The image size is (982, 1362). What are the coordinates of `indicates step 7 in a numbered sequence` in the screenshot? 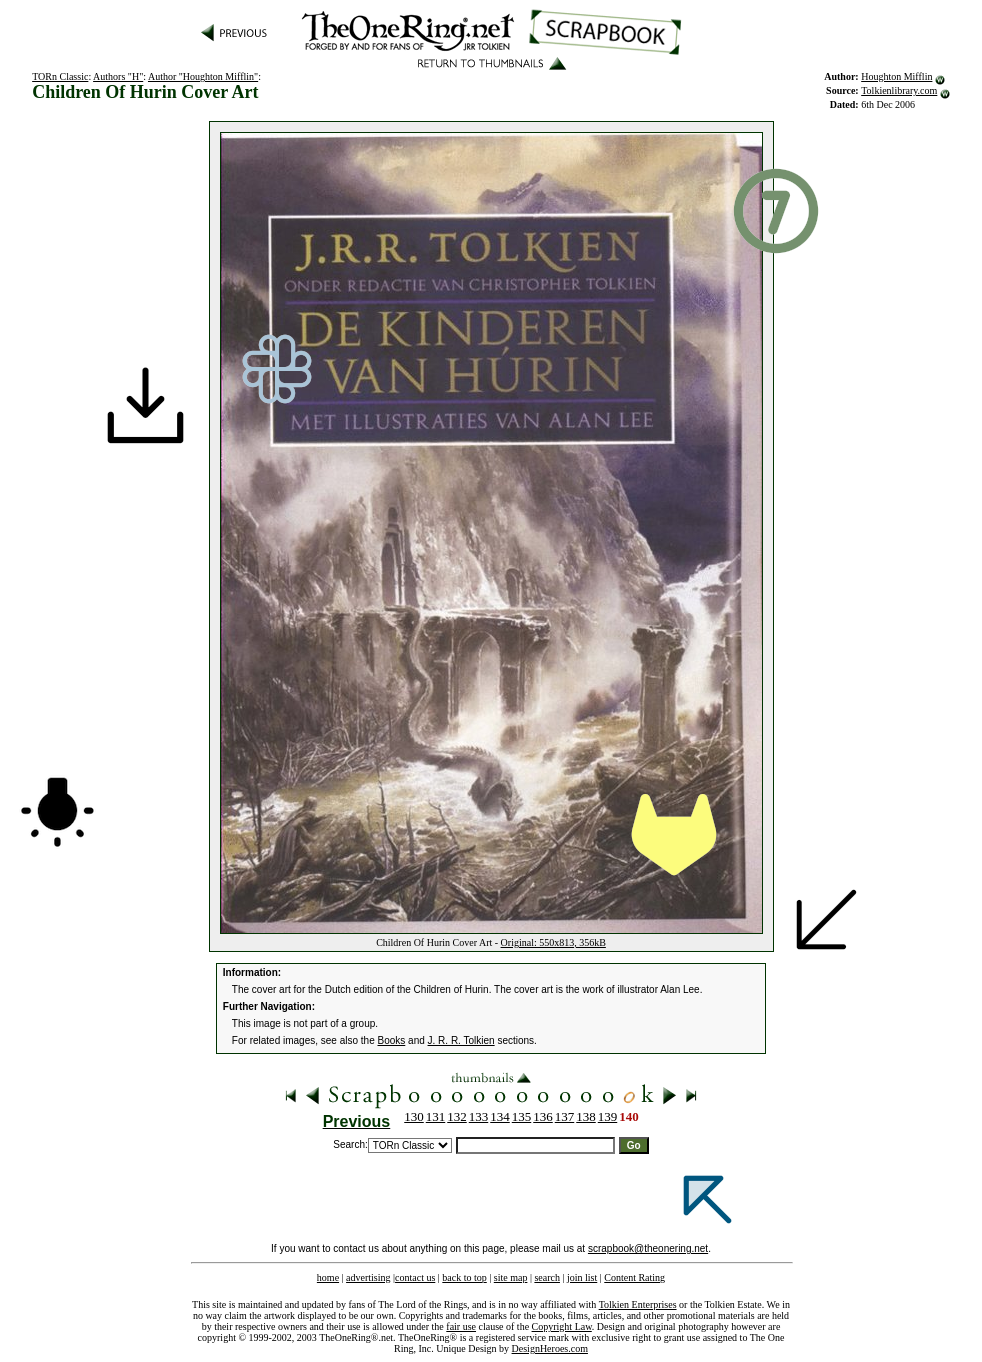 It's located at (776, 211).